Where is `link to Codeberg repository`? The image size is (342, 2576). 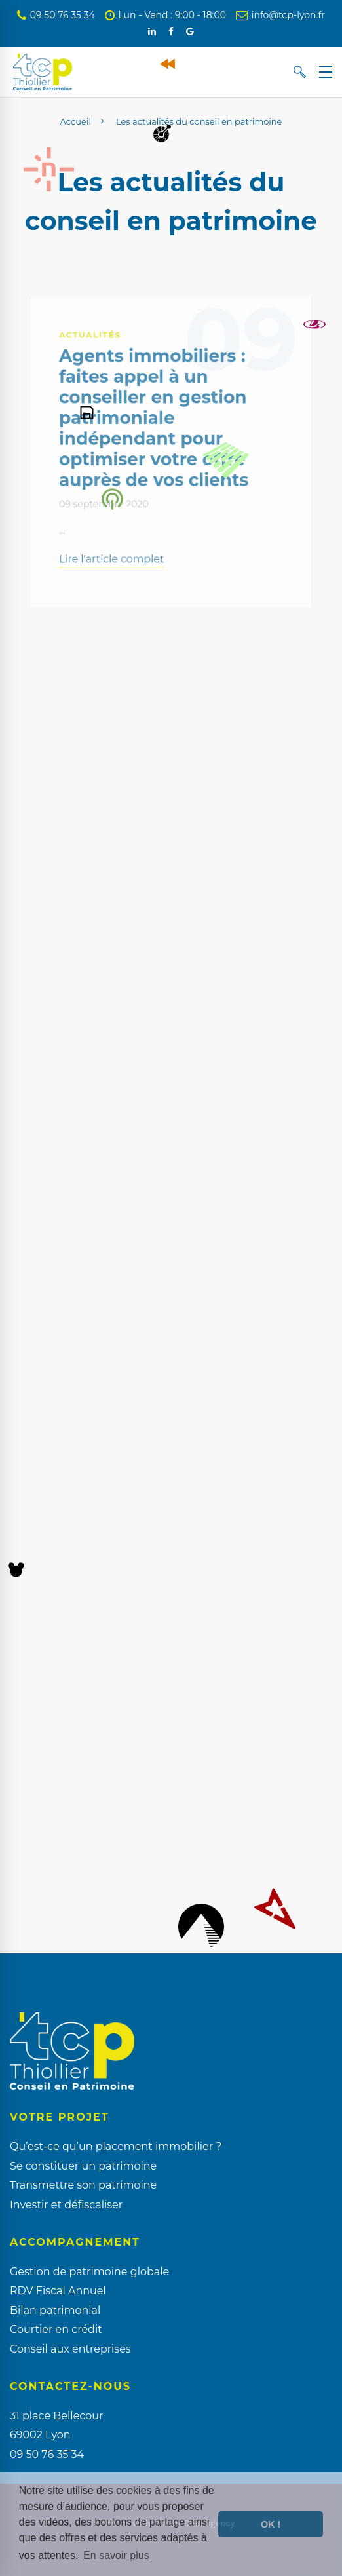
link to Codeberg repository is located at coordinates (201, 1925).